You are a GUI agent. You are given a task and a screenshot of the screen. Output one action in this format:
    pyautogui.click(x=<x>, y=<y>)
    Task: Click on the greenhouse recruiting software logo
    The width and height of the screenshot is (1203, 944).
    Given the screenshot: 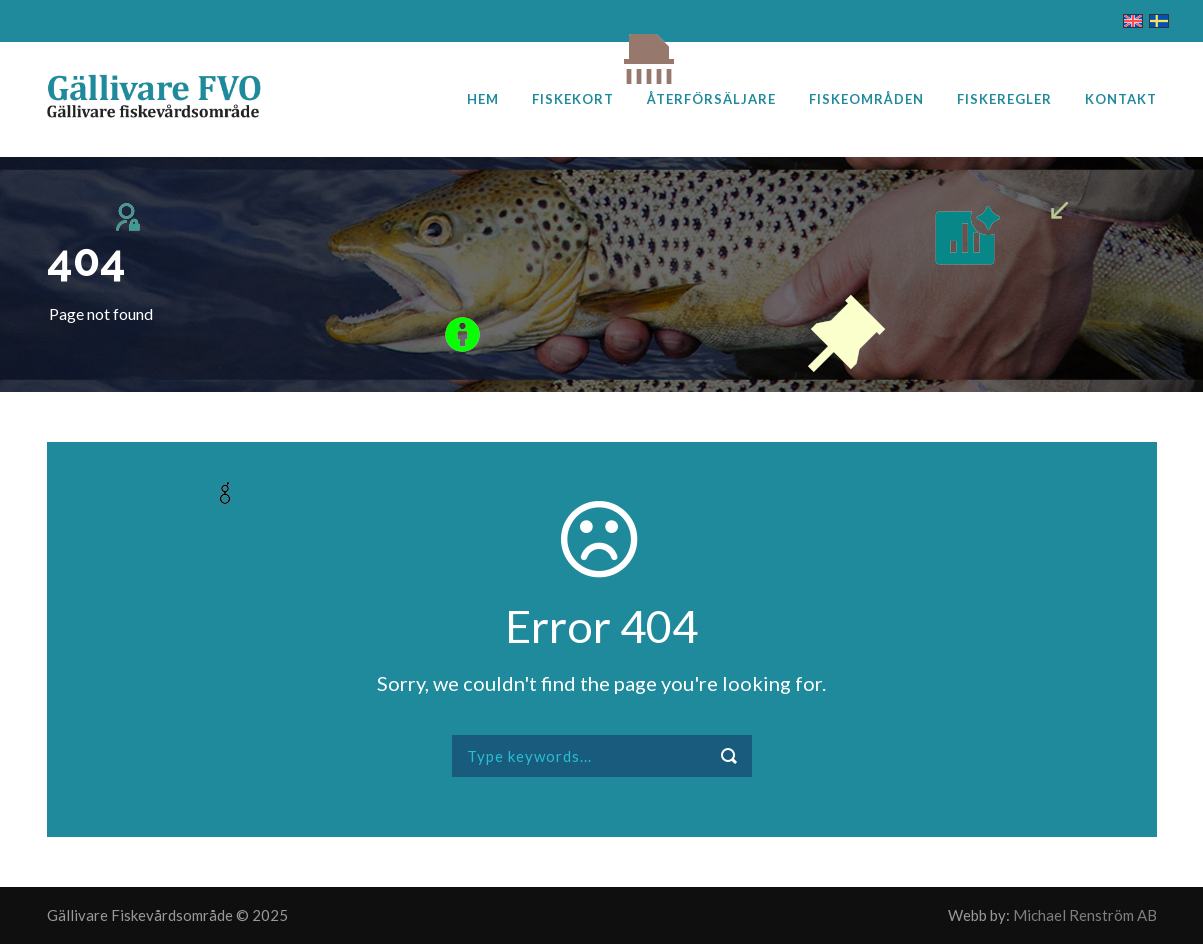 What is the action you would take?
    pyautogui.click(x=225, y=493)
    